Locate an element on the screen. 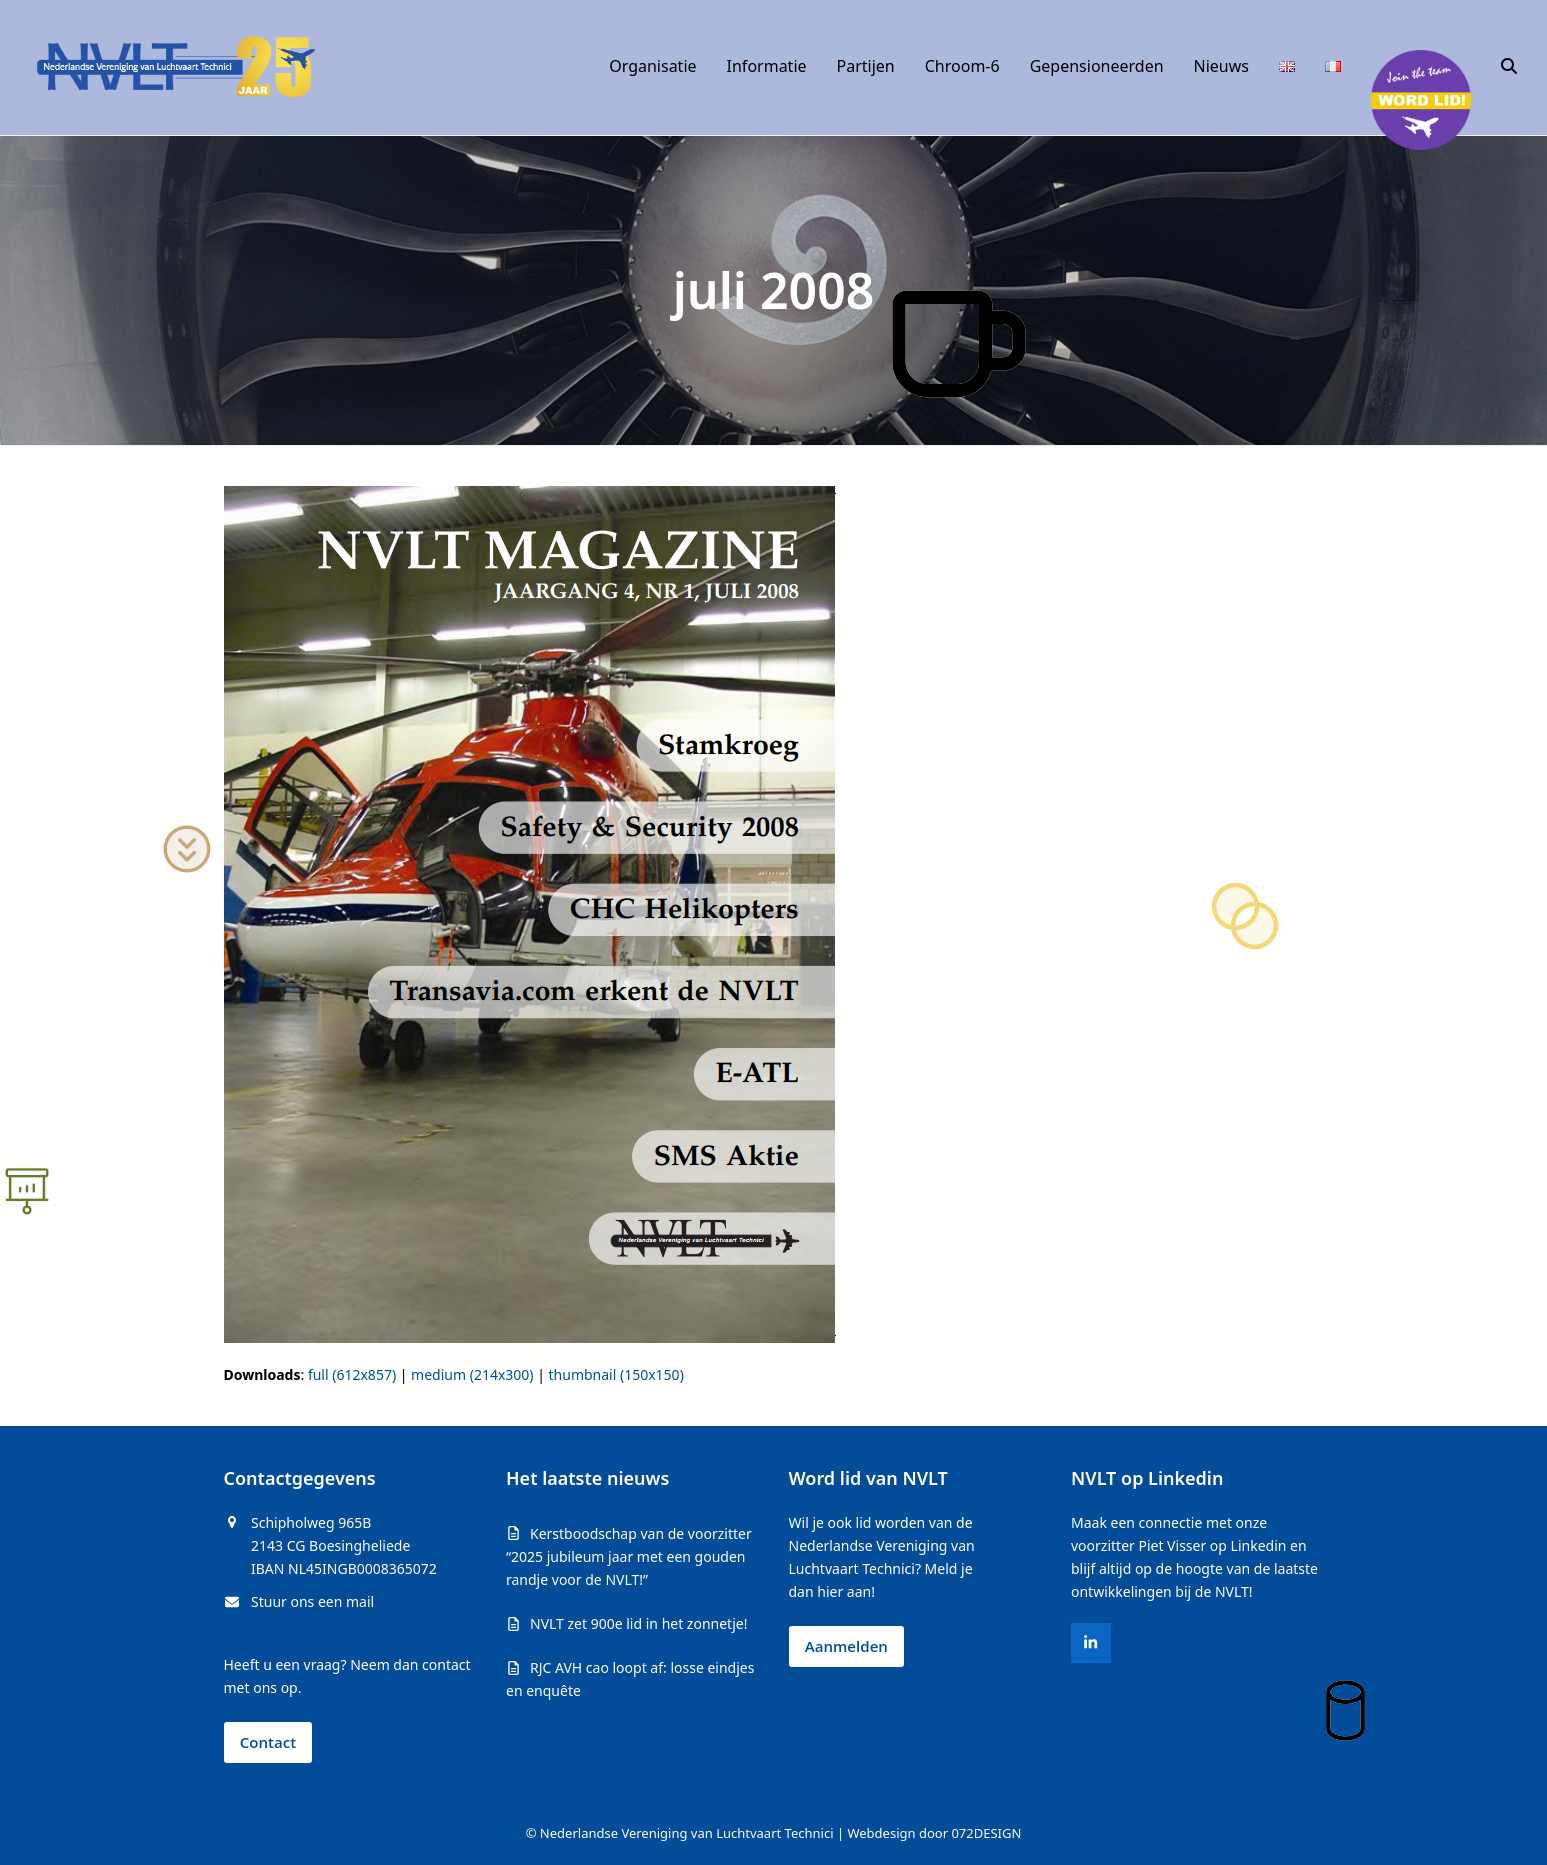 Image resolution: width=1547 pixels, height=1865 pixels. expand to show more content below is located at coordinates (187, 849).